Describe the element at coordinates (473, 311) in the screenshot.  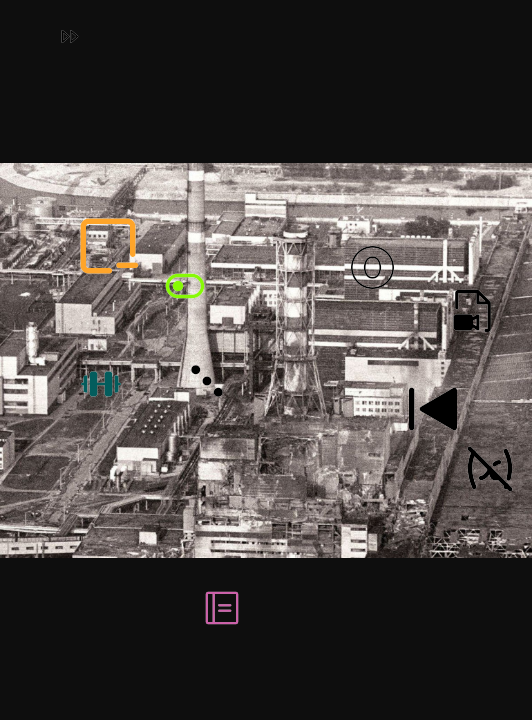
I see `open a video file` at that location.